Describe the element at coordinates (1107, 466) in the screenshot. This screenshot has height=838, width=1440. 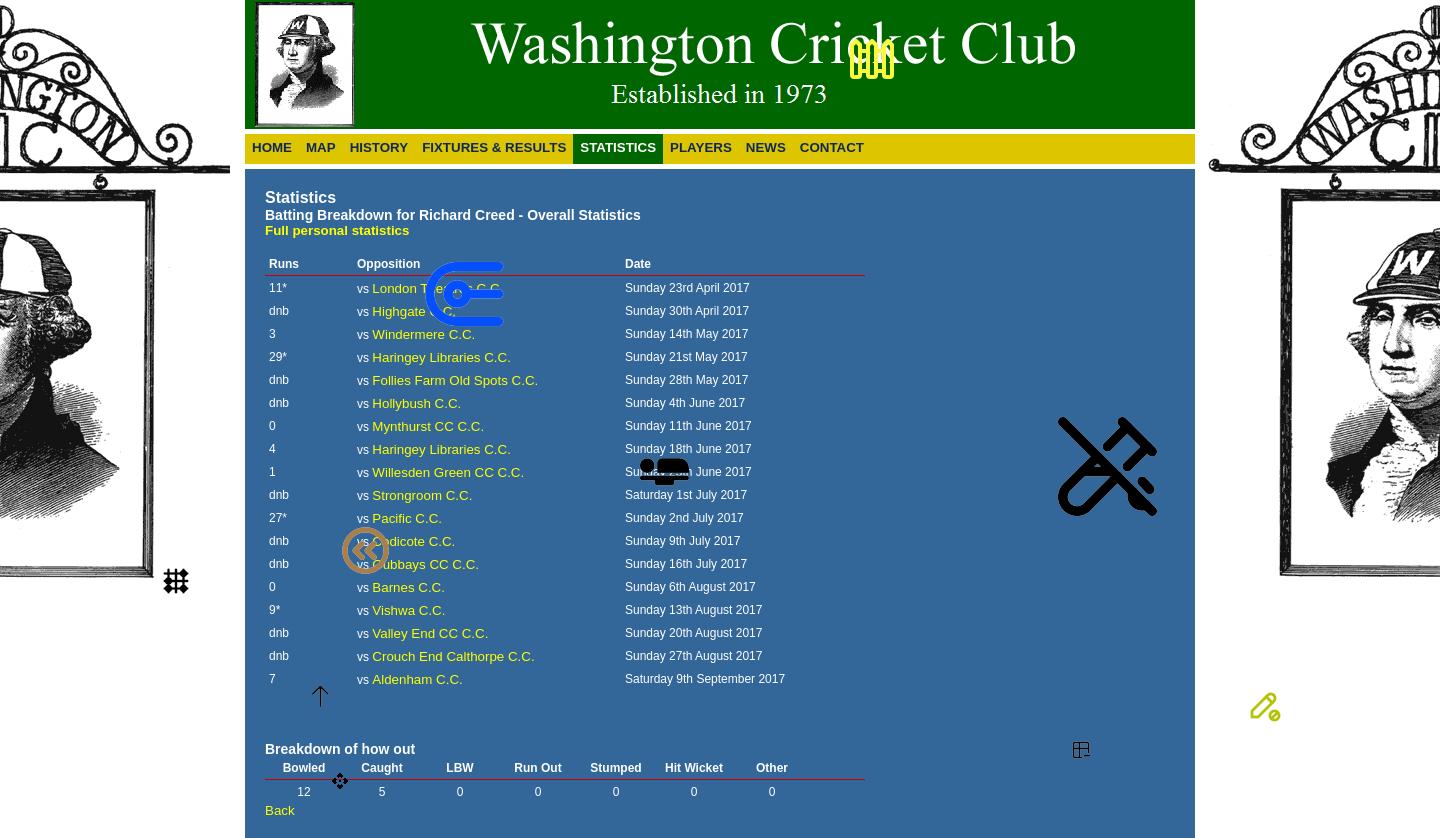
I see `disable or stop testing functionality` at that location.